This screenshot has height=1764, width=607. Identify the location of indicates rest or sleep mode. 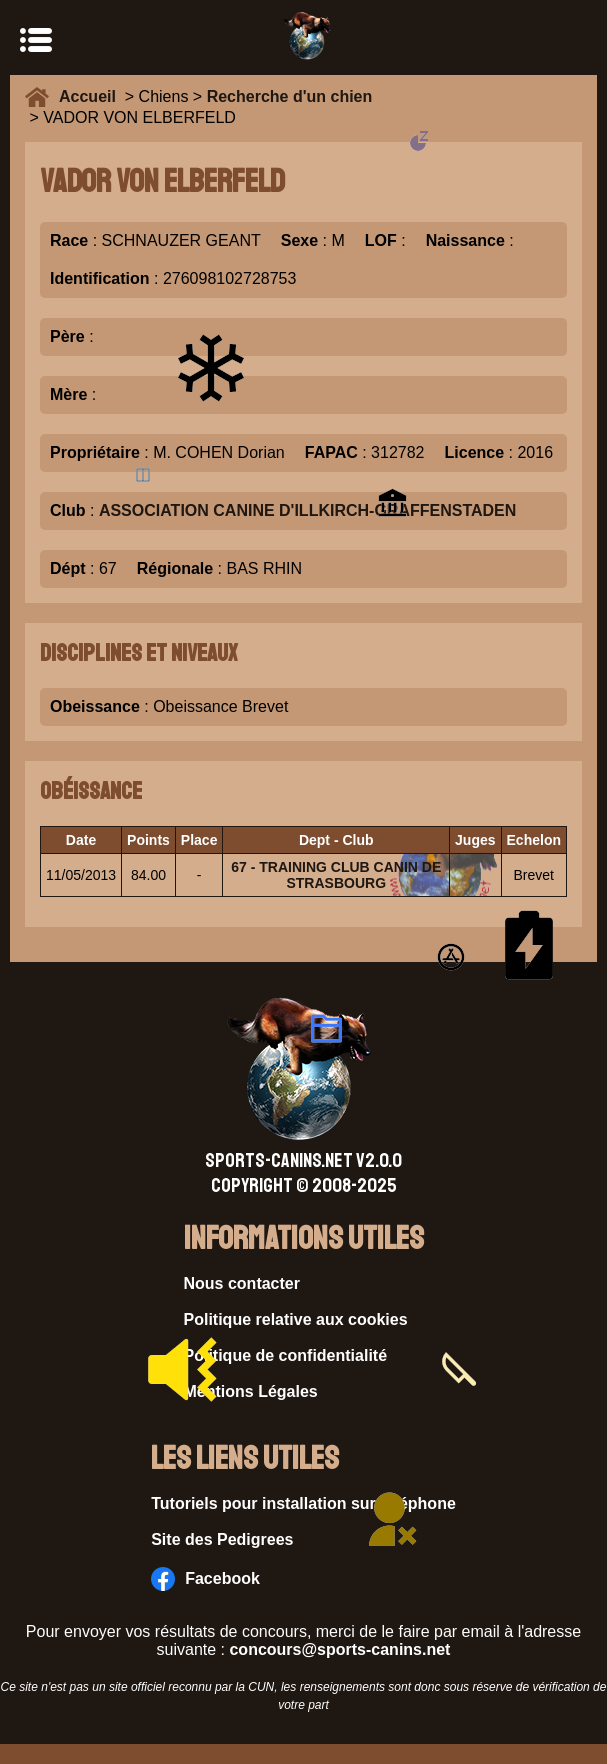
(419, 141).